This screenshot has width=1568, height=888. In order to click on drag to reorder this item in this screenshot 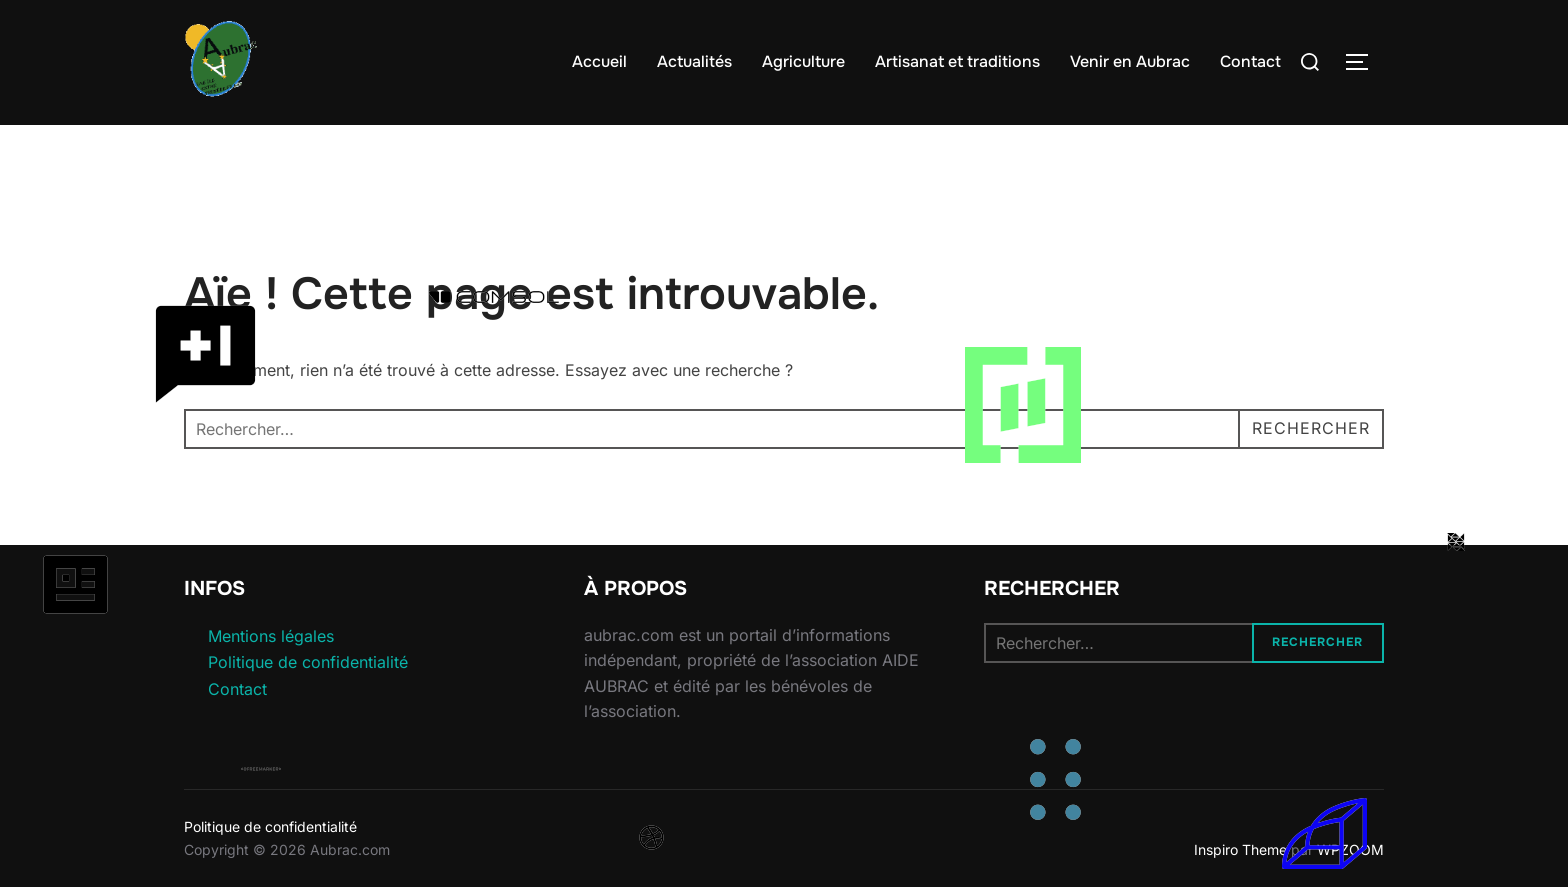, I will do `click(1055, 779)`.